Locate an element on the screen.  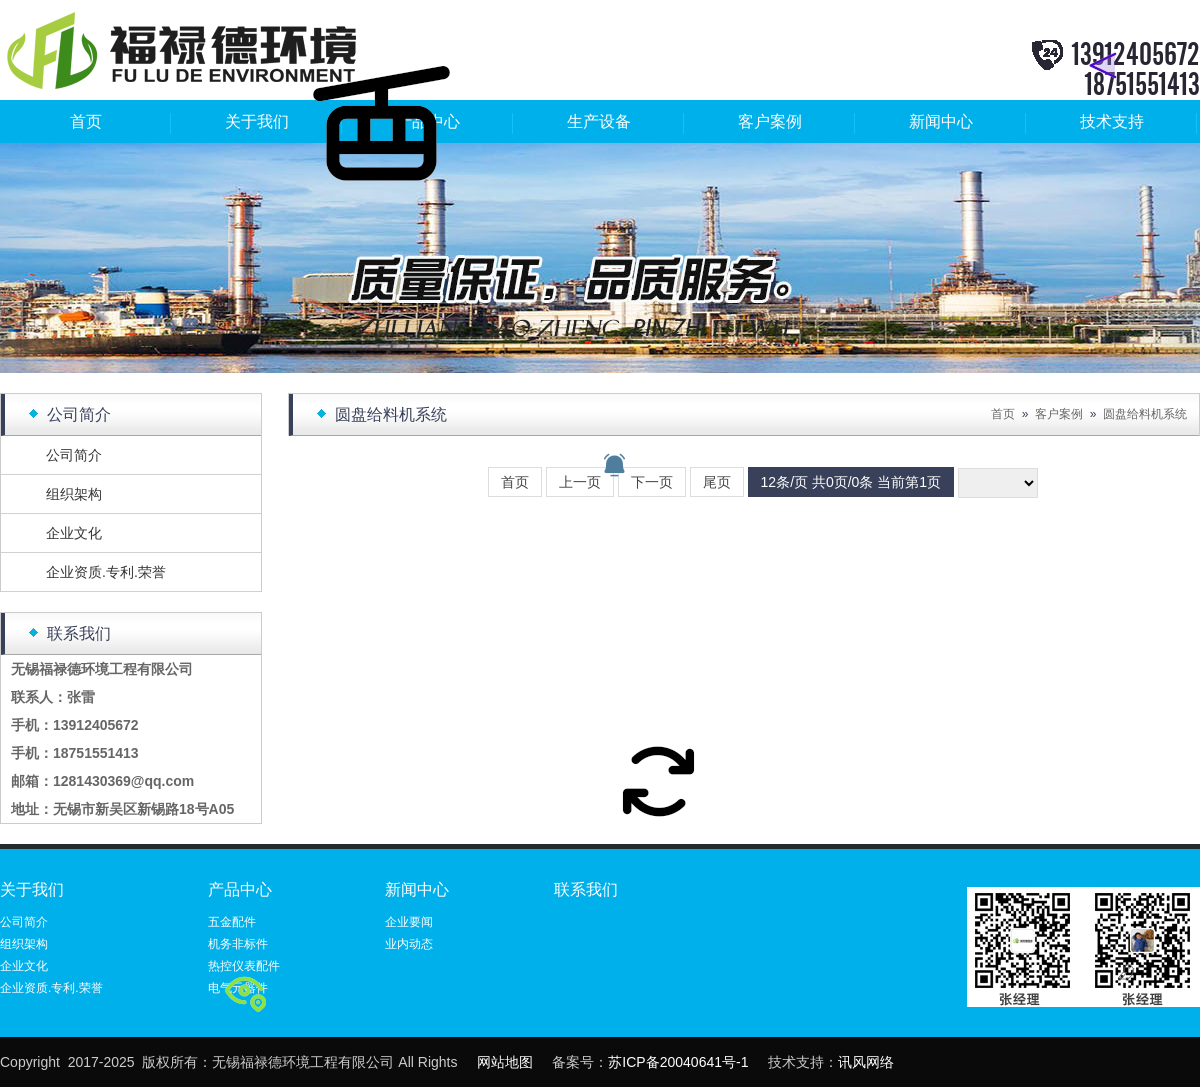
pin a view or save current display is located at coordinates (244, 990).